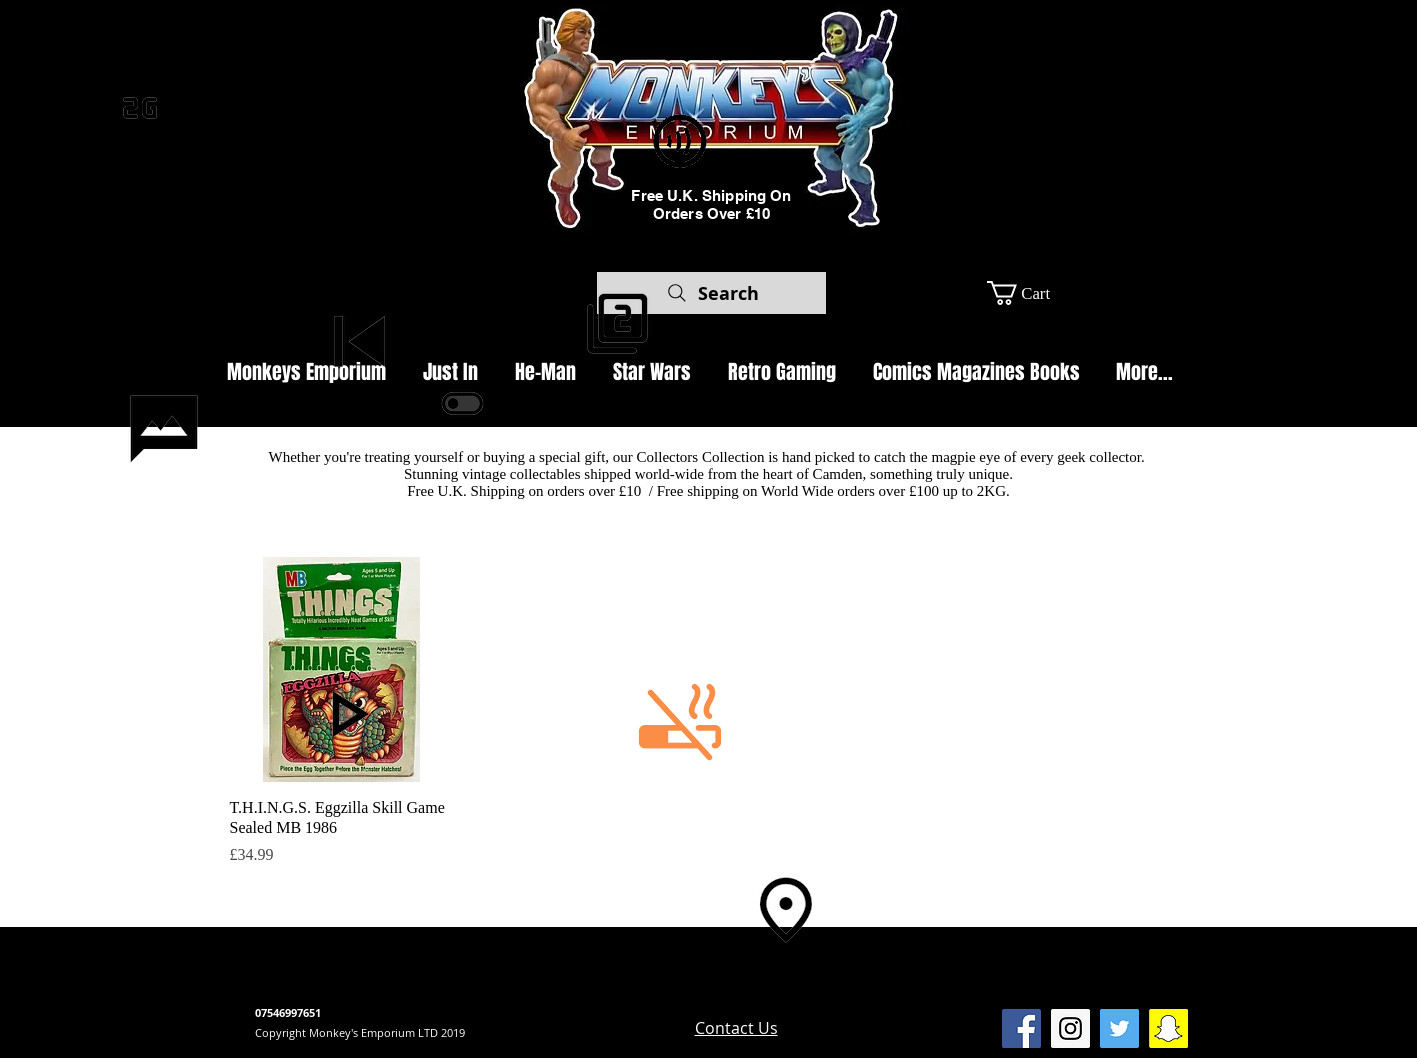  Describe the element at coordinates (346, 714) in the screenshot. I see `play media or video content` at that location.